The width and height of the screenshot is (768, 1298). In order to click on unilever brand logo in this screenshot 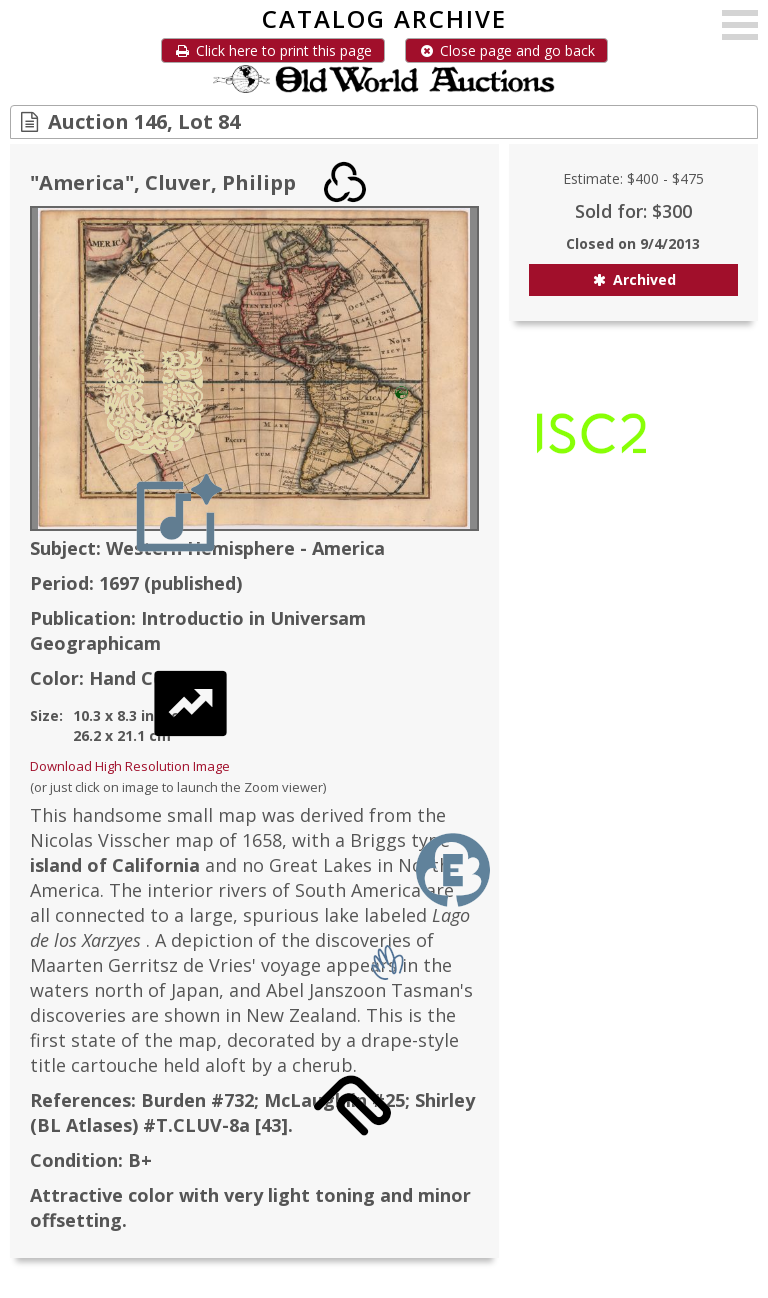, I will do `click(153, 402)`.